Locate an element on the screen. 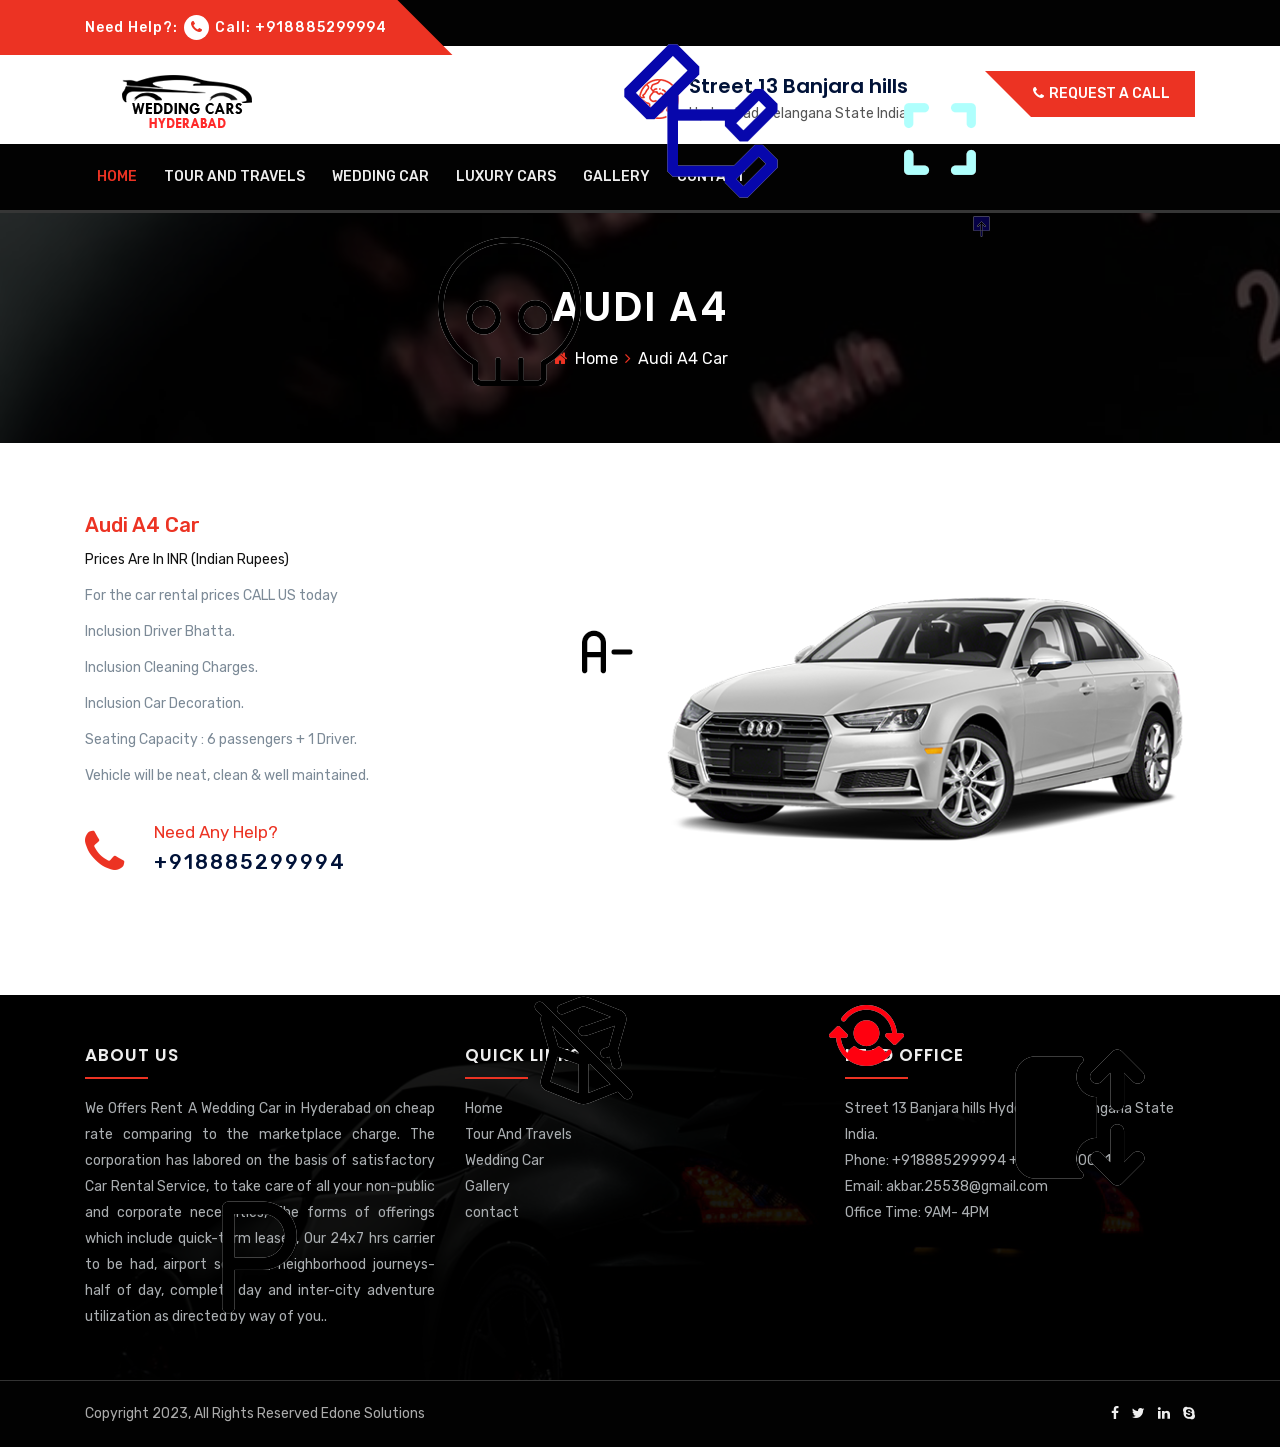 Image resolution: width=1280 pixels, height=1447 pixels. decrease font size is located at coordinates (606, 652).